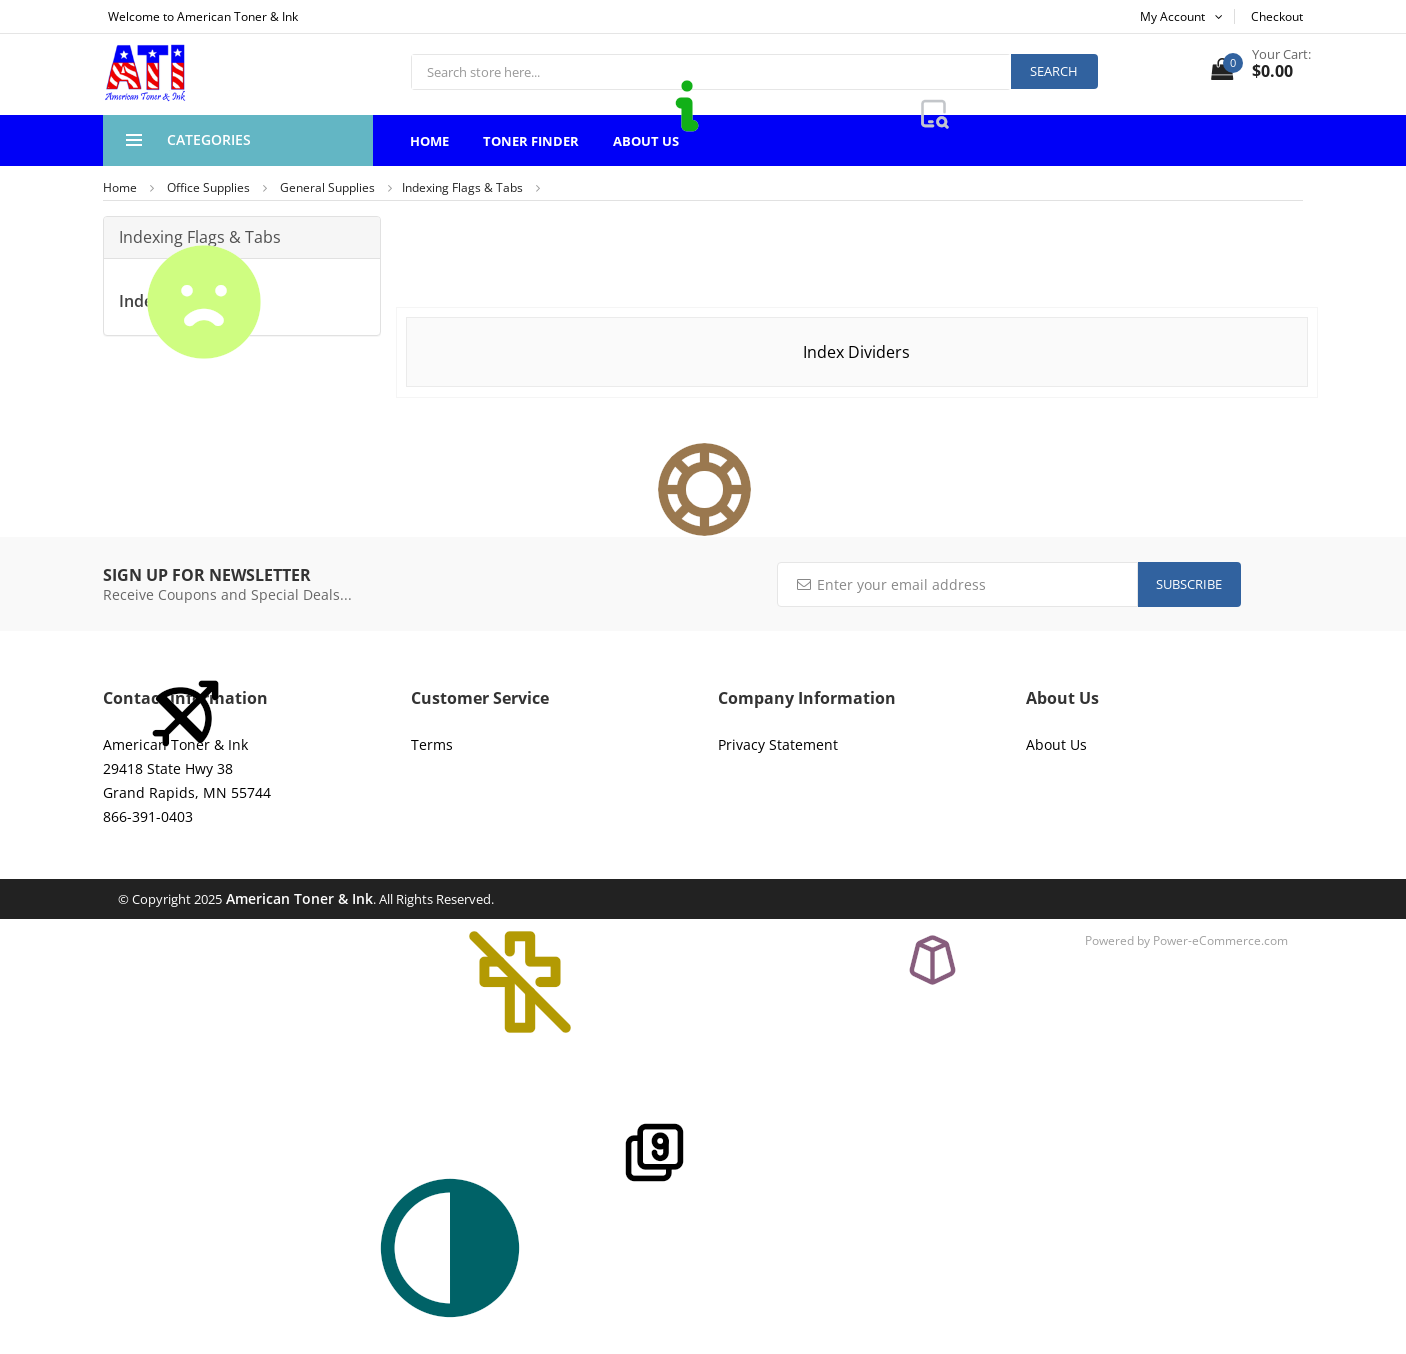 The image size is (1406, 1354). Describe the element at coordinates (654, 1152) in the screenshot. I see `view item 9 in a collection` at that location.